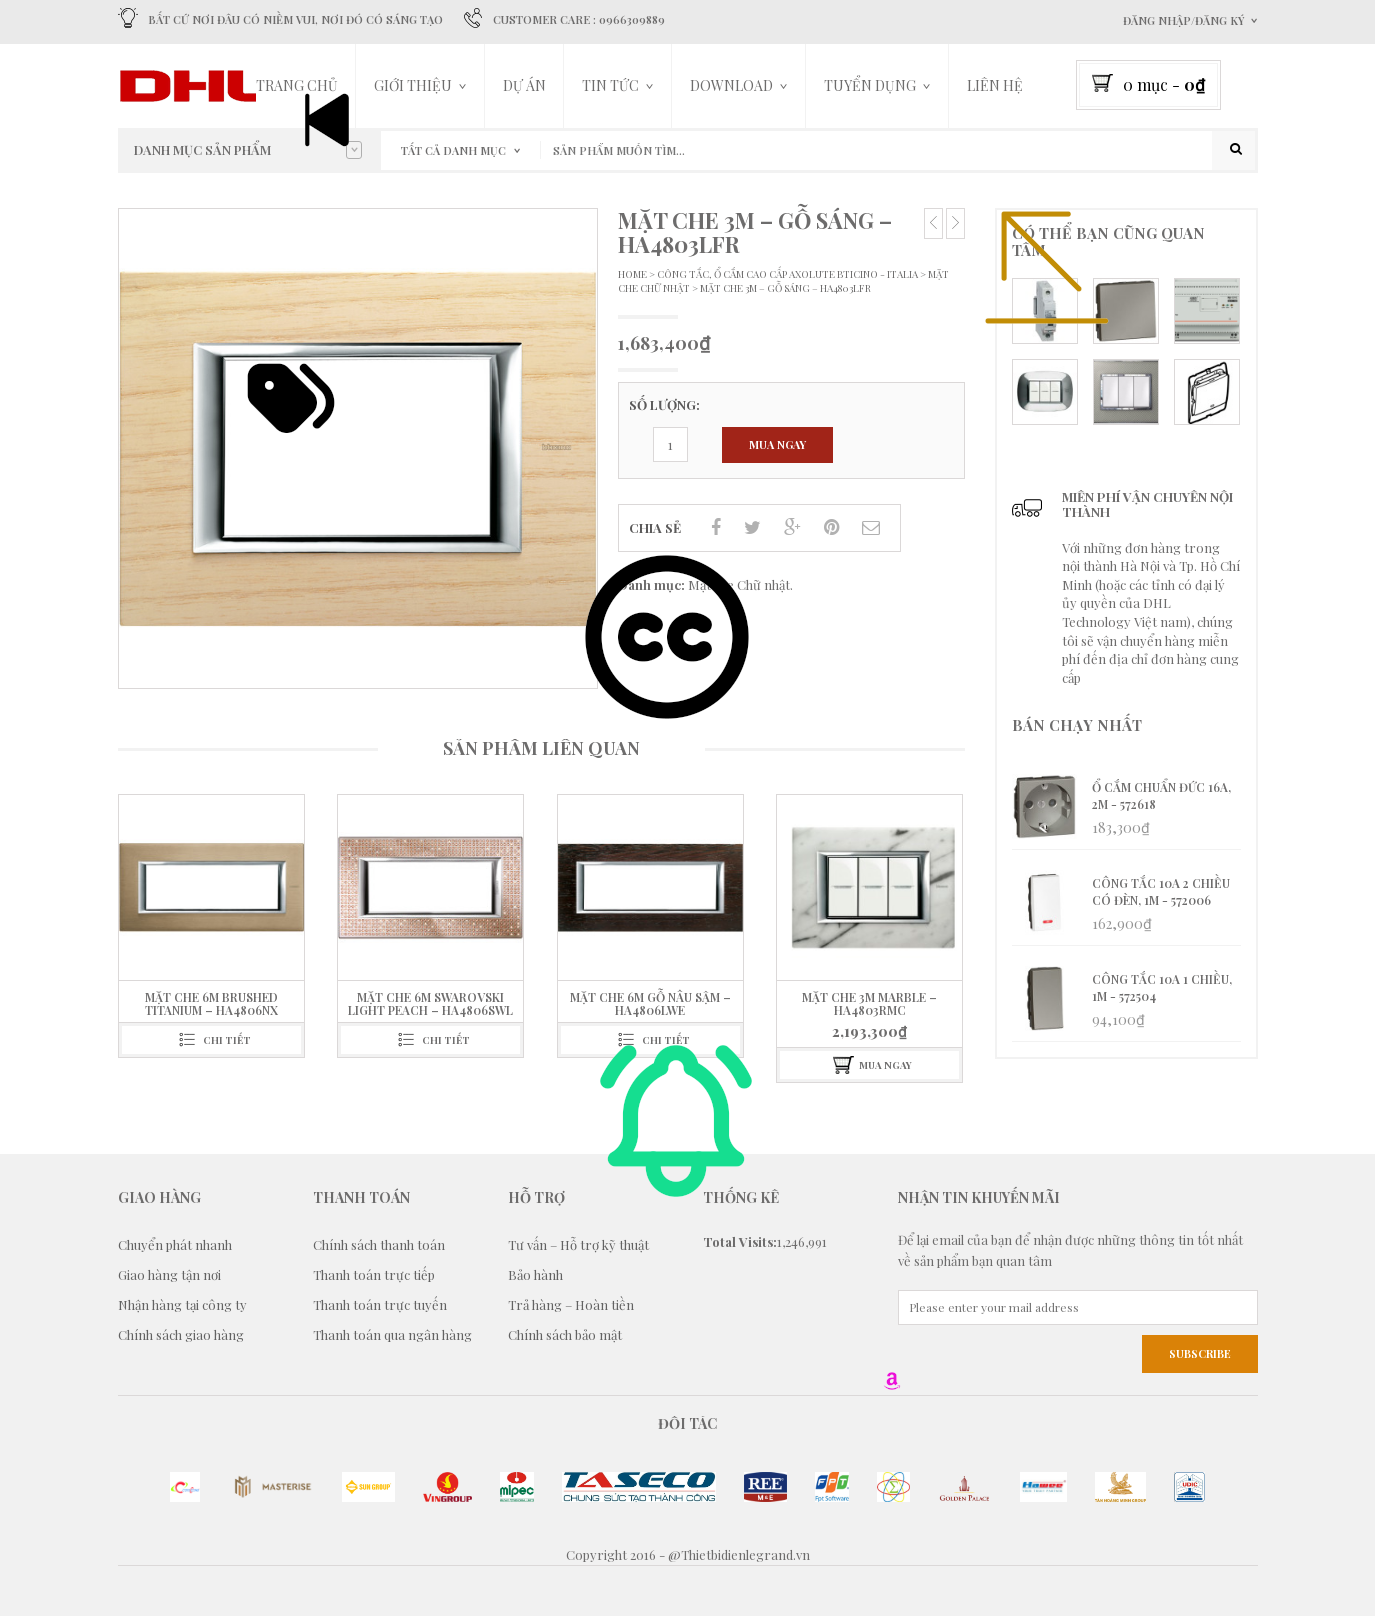 Image resolution: width=1375 pixels, height=1616 pixels. I want to click on open the Amazon app or website, so click(892, 1381).